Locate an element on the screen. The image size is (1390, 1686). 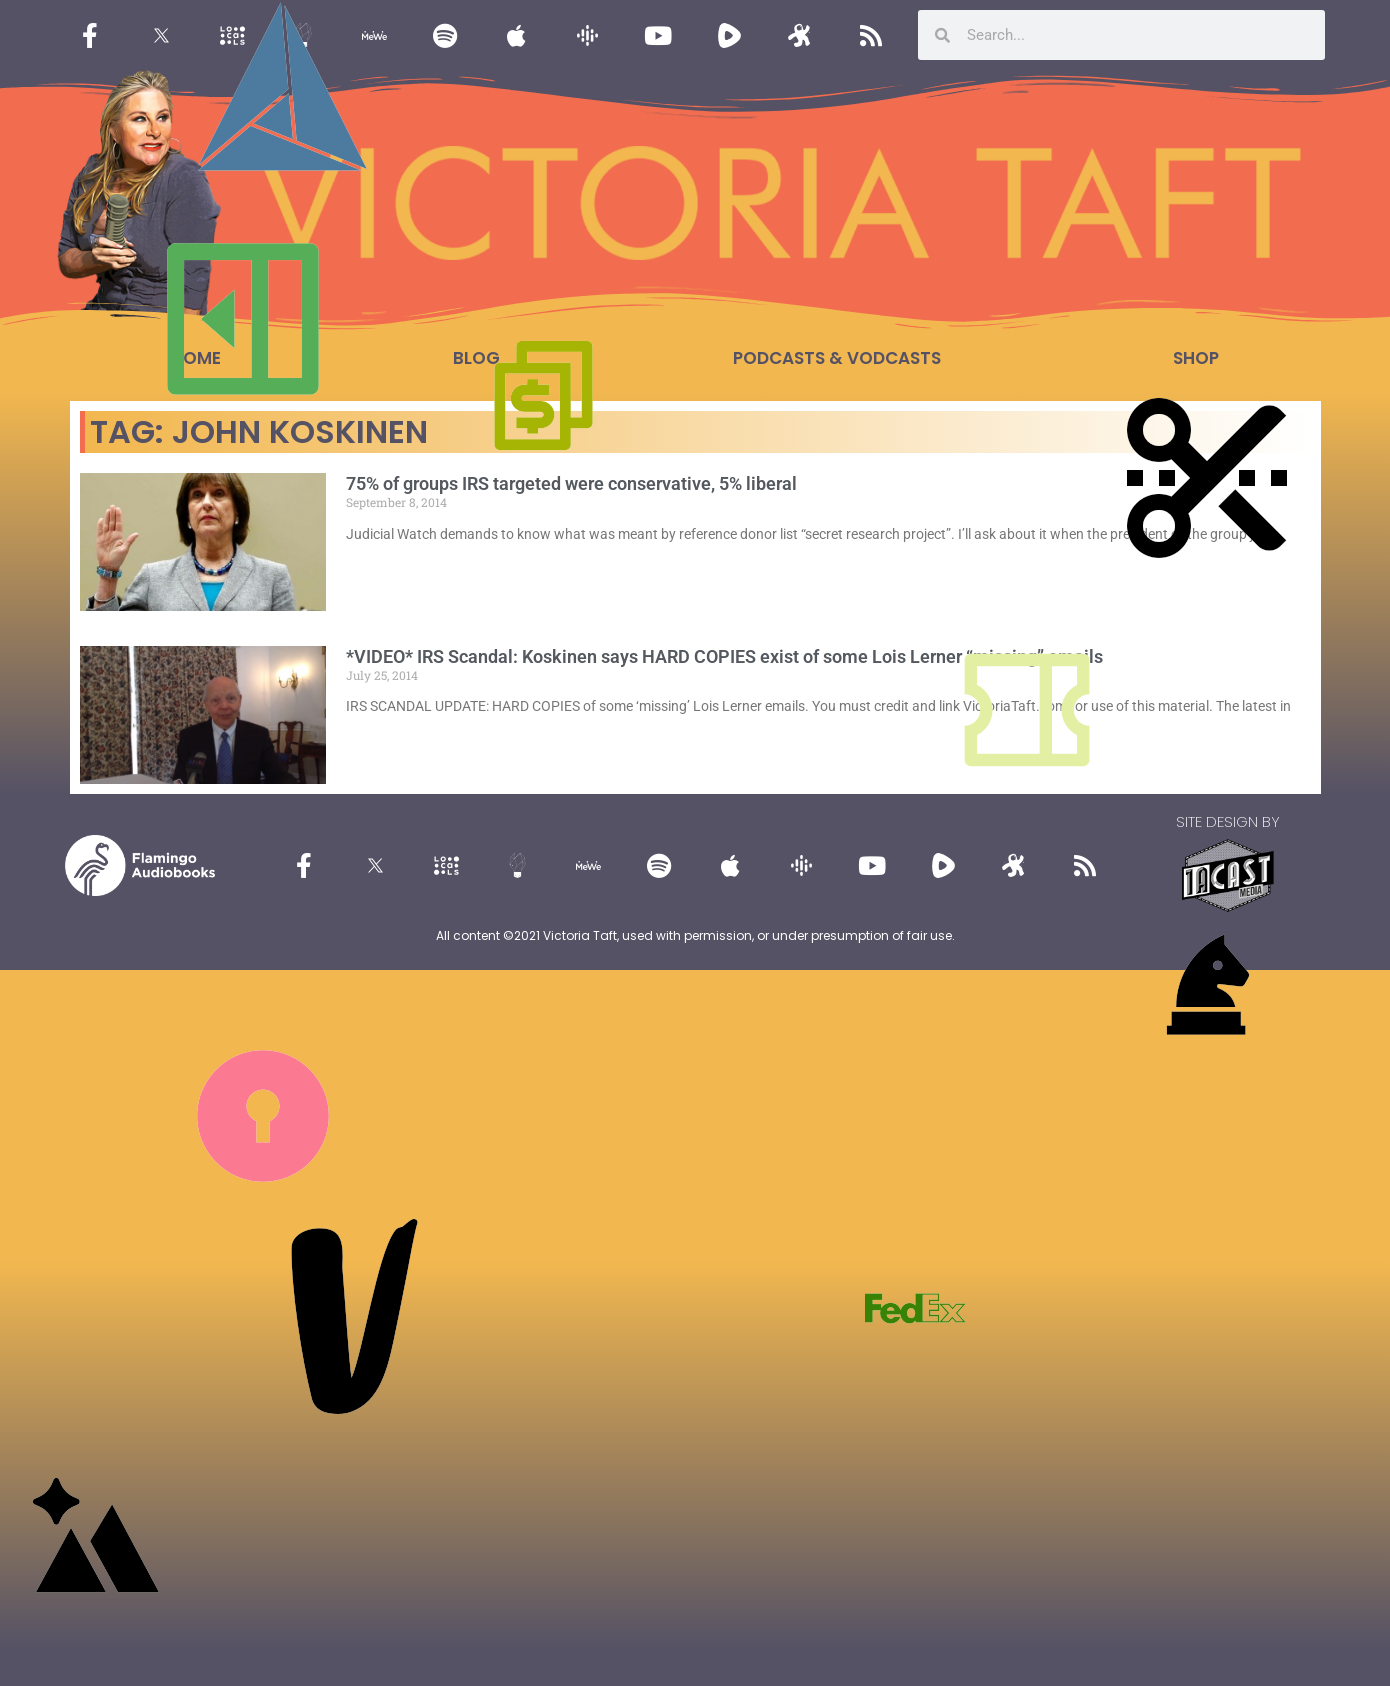
cut selected content to clipboard is located at coordinates (1207, 478).